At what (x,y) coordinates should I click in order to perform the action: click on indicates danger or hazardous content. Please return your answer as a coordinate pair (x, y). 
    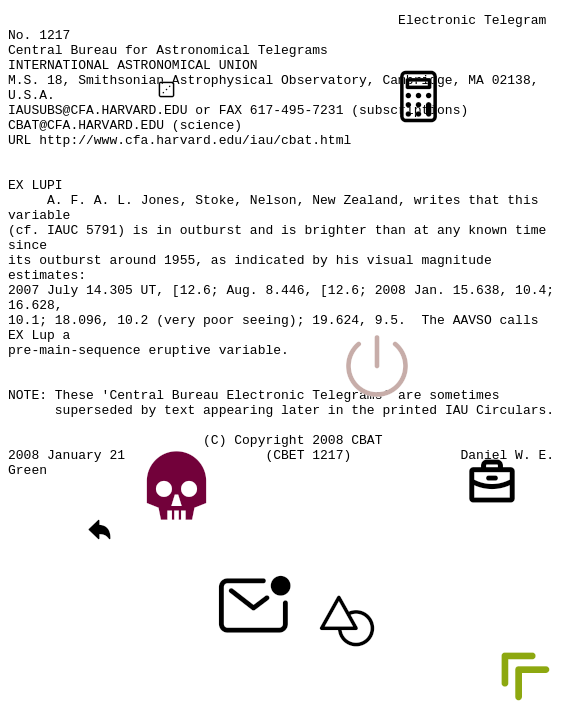
    Looking at the image, I should click on (176, 485).